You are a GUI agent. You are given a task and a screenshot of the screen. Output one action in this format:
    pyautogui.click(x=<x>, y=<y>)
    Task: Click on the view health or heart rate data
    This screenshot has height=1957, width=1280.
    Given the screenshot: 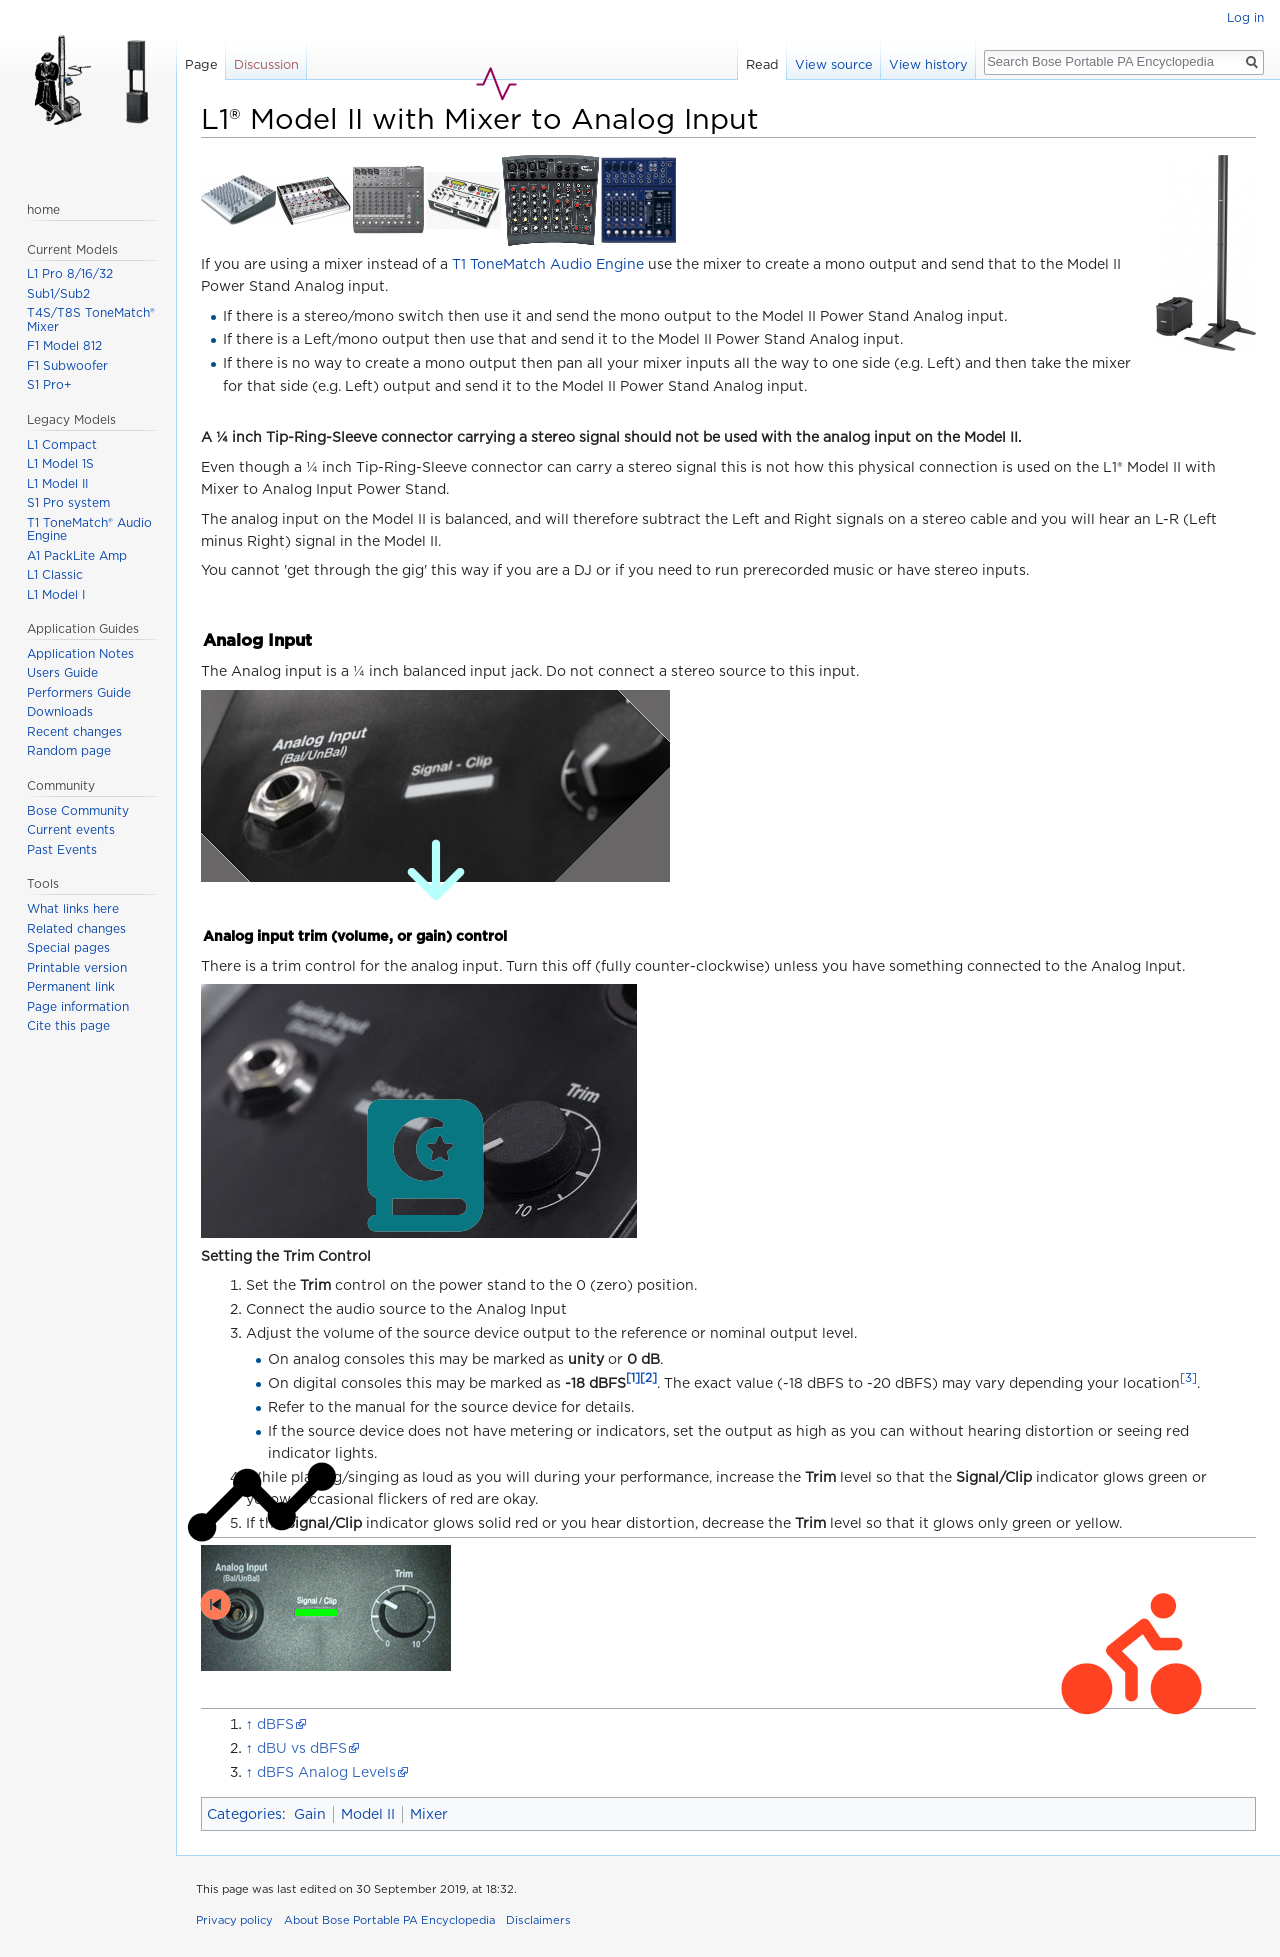 What is the action you would take?
    pyautogui.click(x=496, y=84)
    